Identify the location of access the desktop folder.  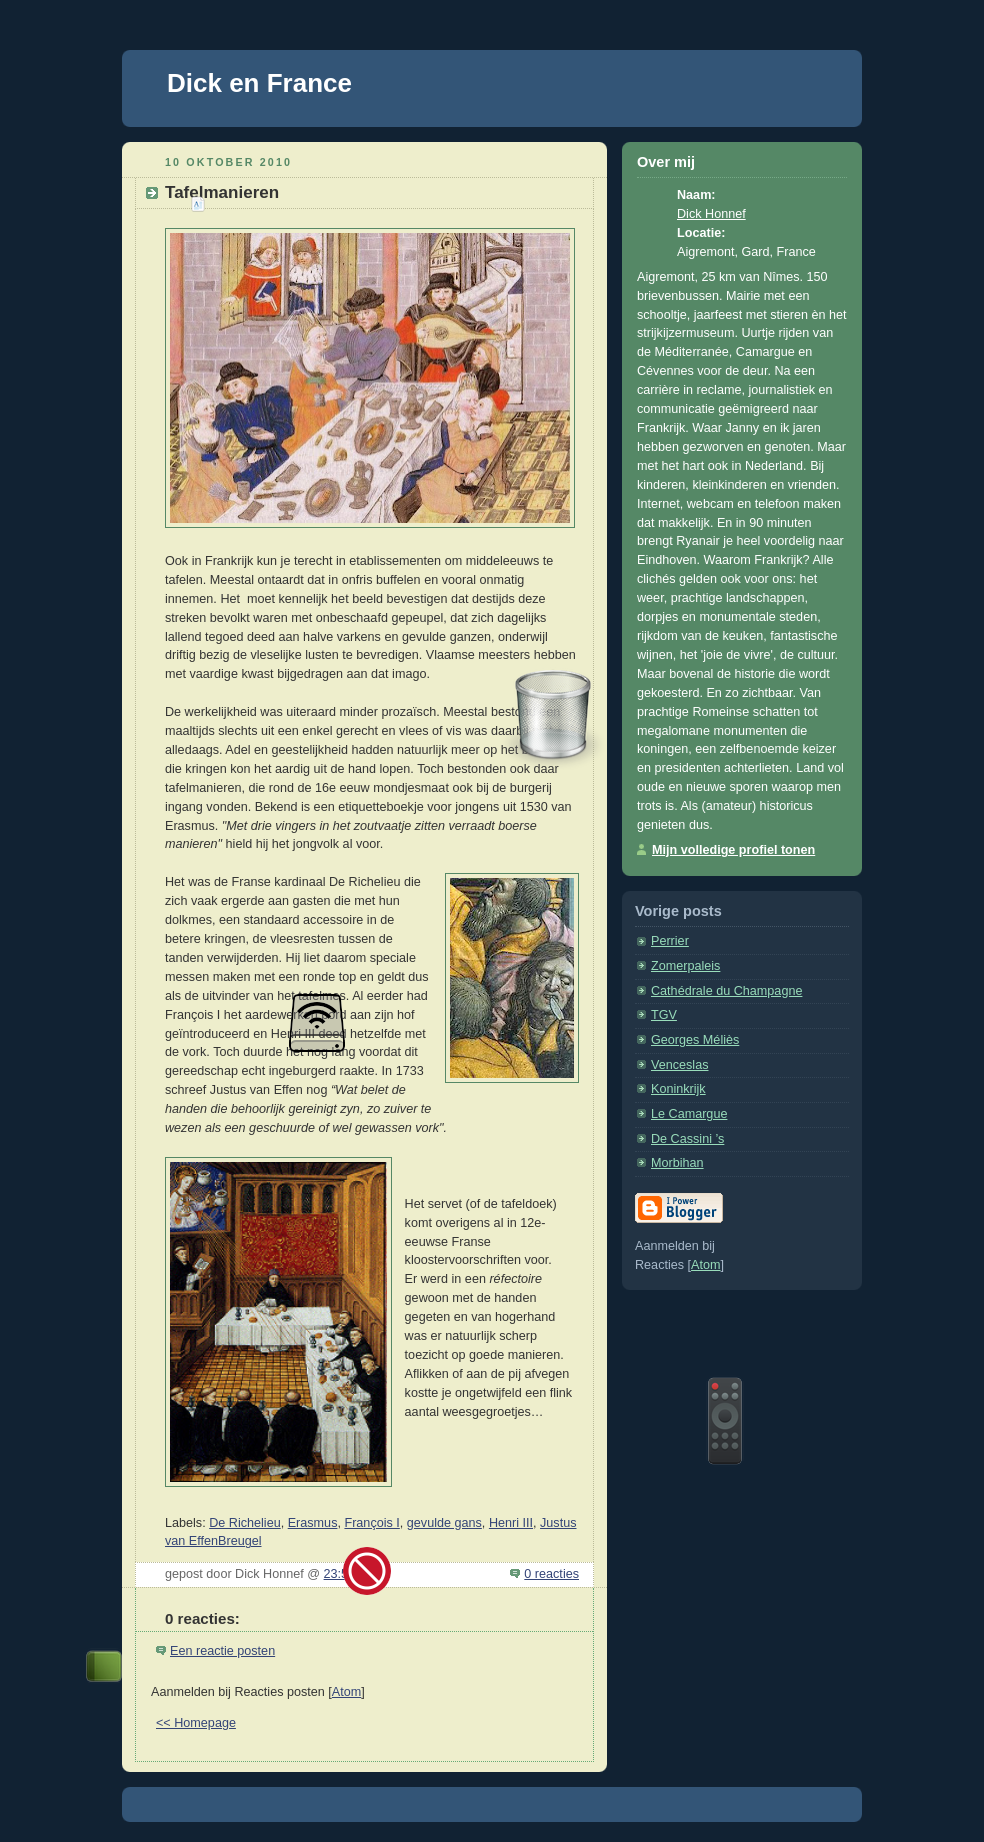
(104, 1665).